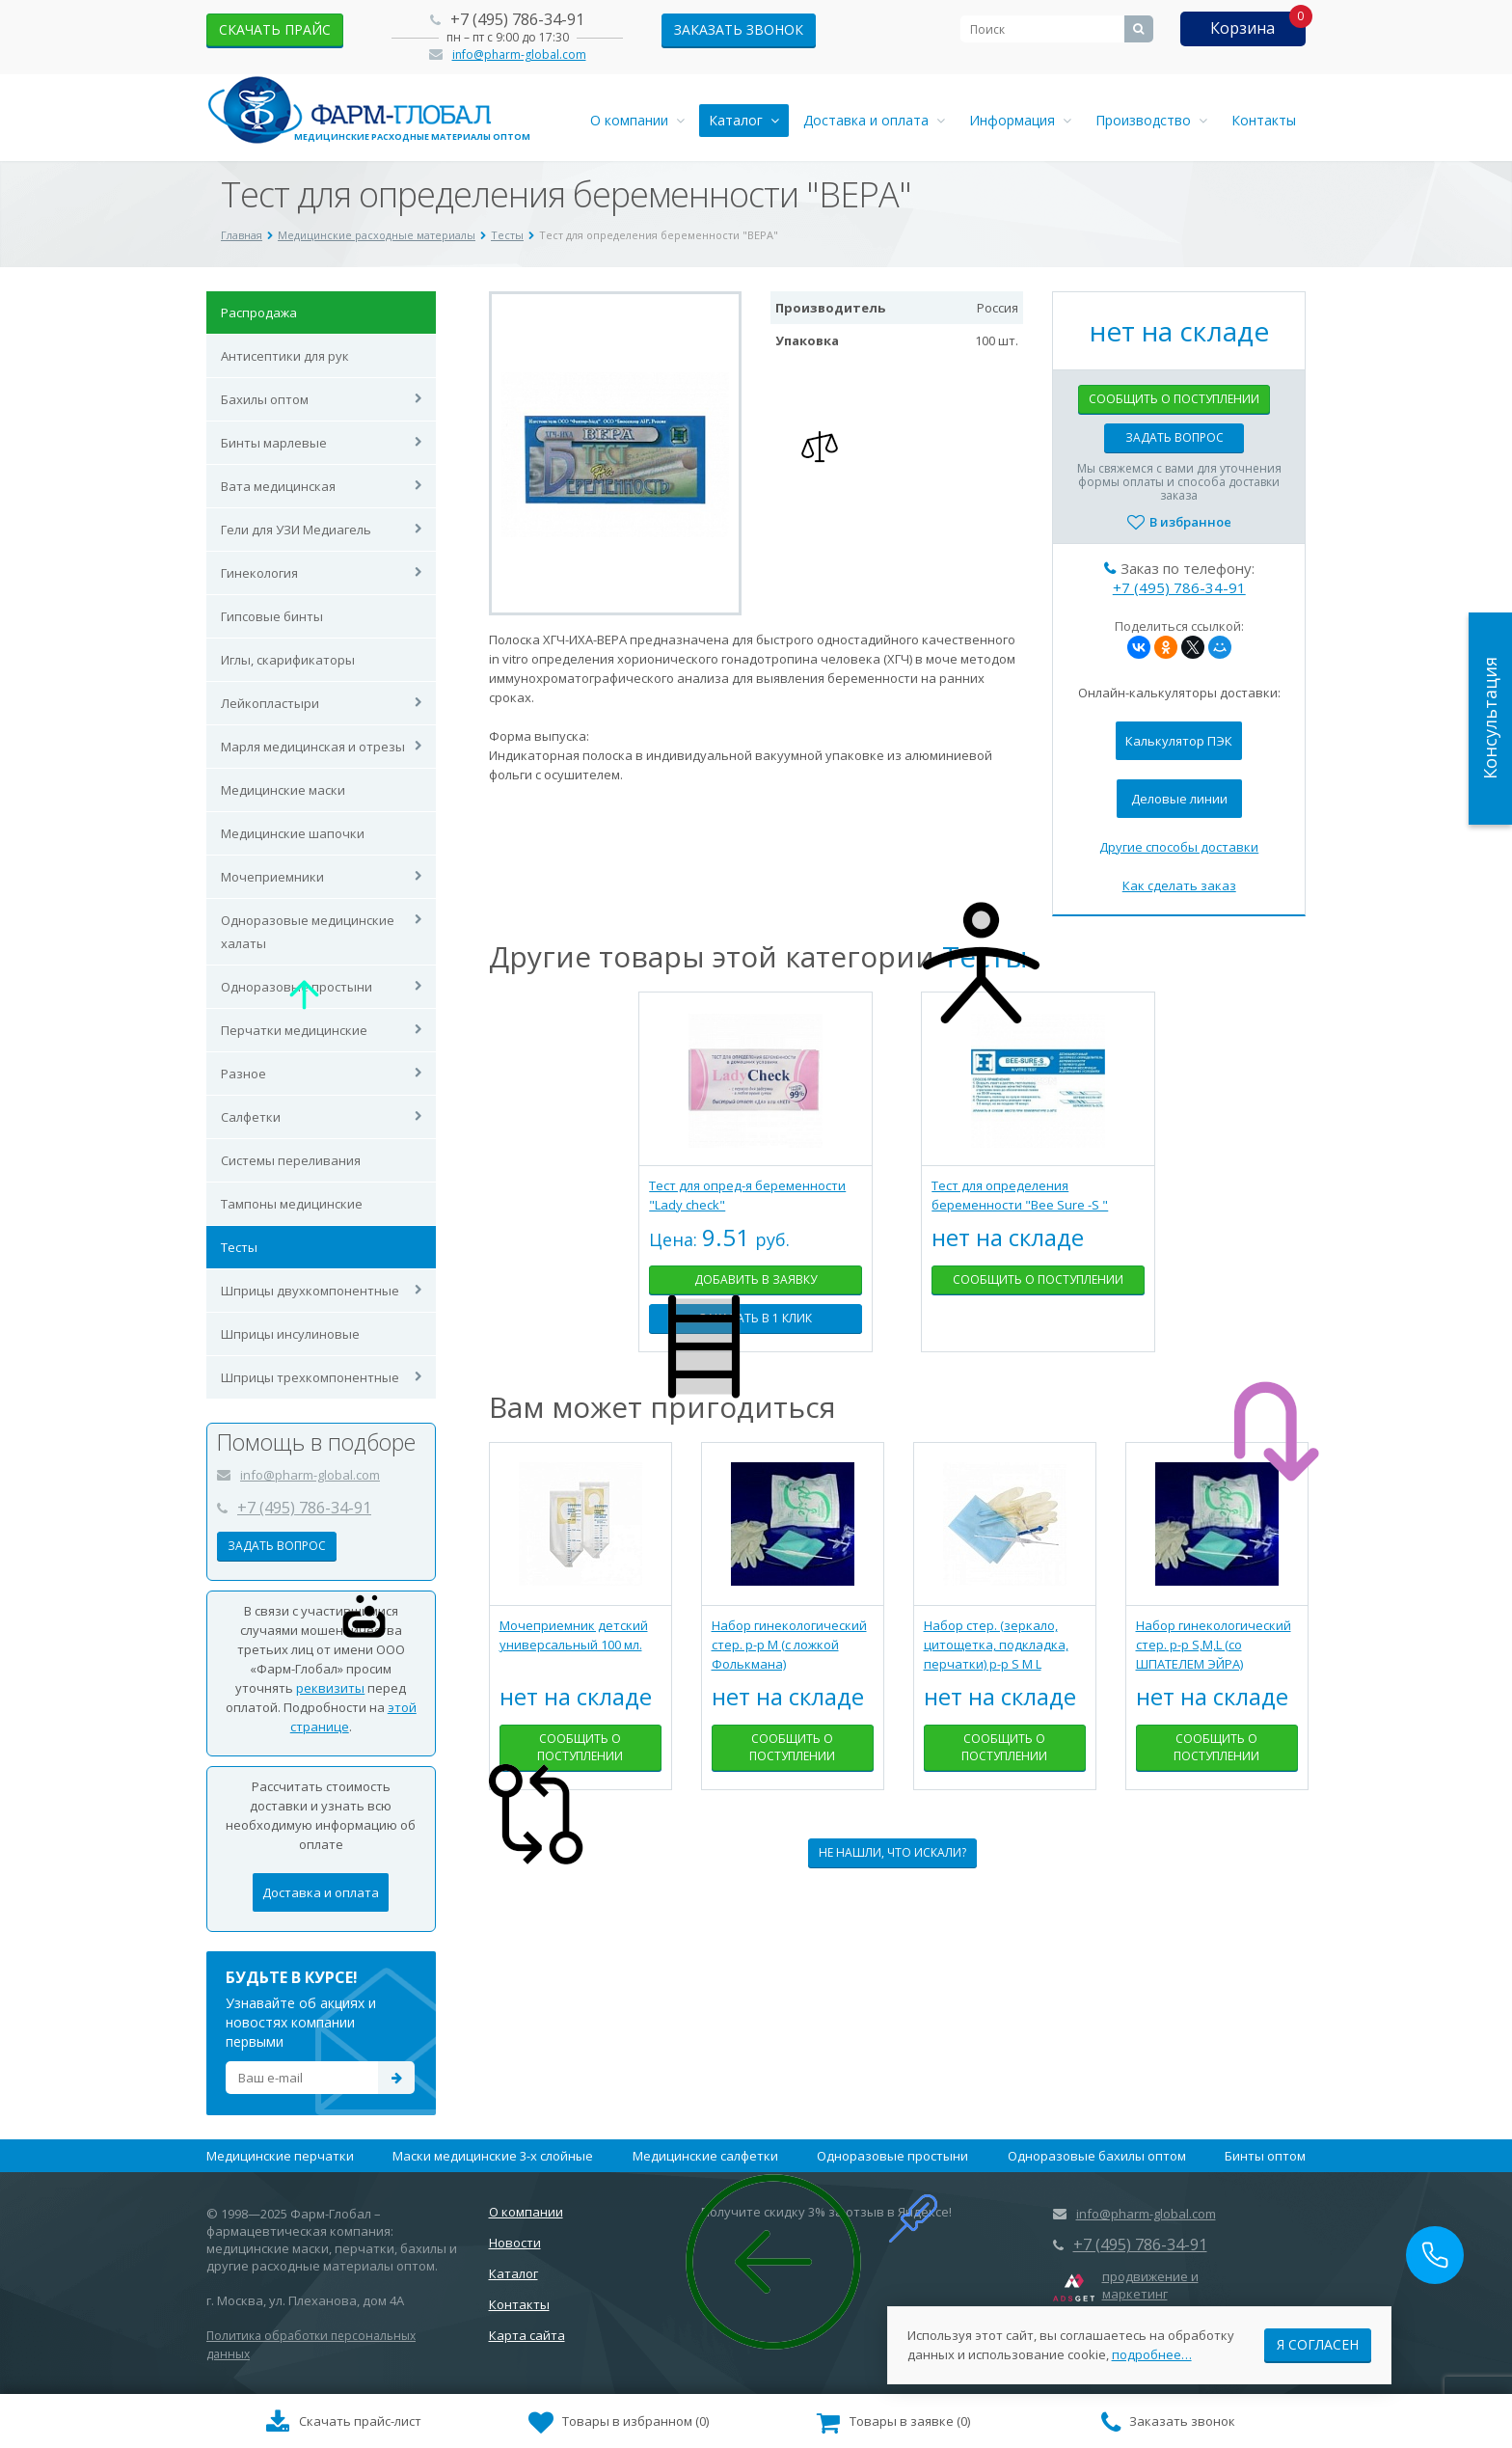 This screenshot has width=1512, height=2448. I want to click on compare branches or commits in version control, so click(535, 1810).